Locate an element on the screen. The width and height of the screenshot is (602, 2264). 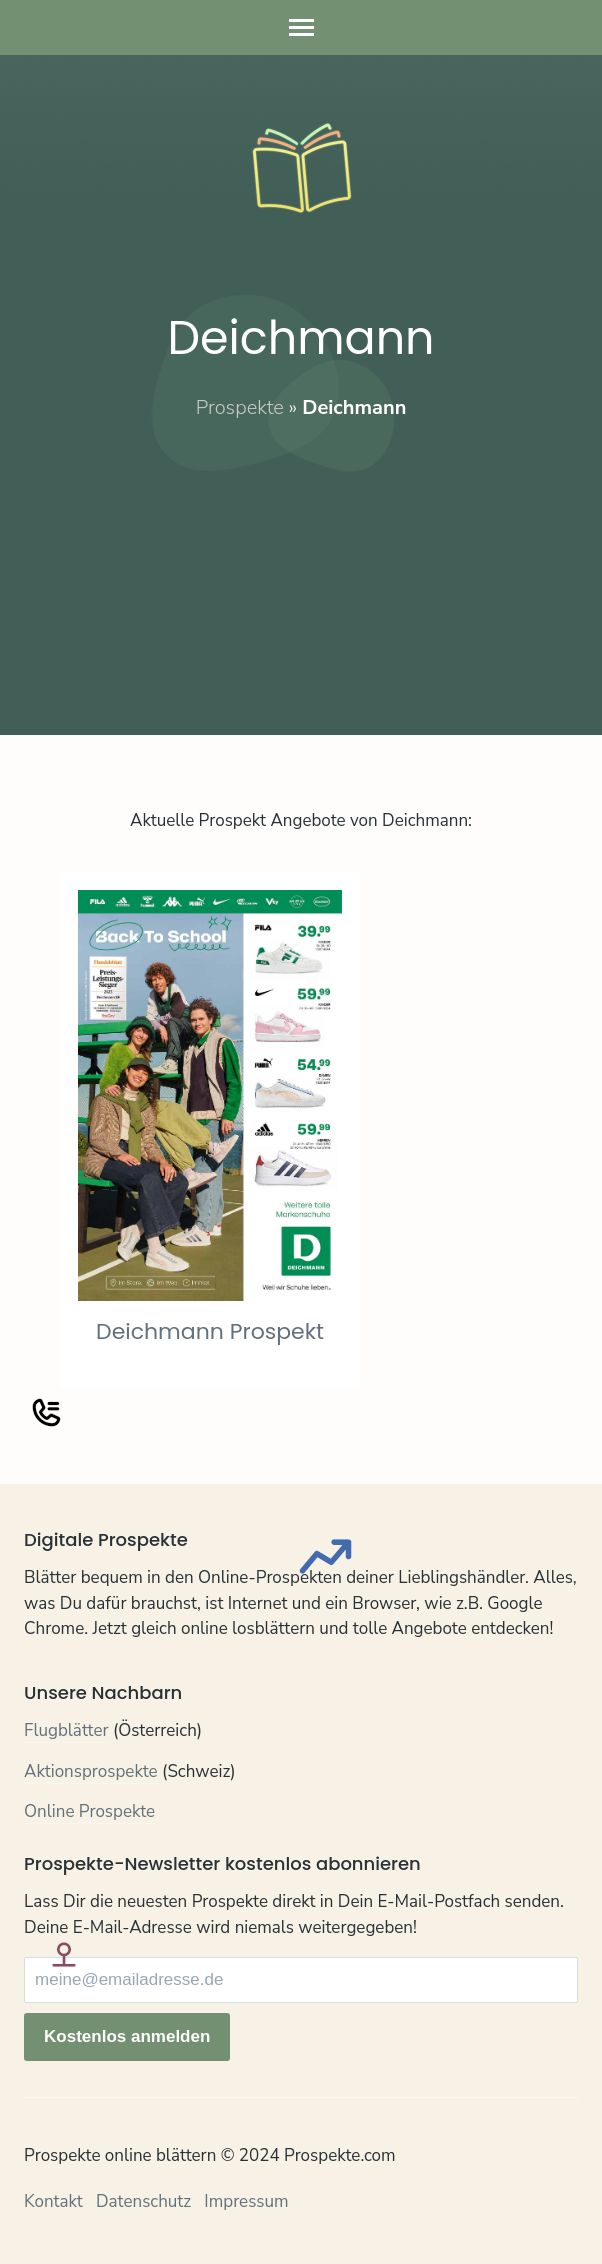
view trending or popular content is located at coordinates (325, 1556).